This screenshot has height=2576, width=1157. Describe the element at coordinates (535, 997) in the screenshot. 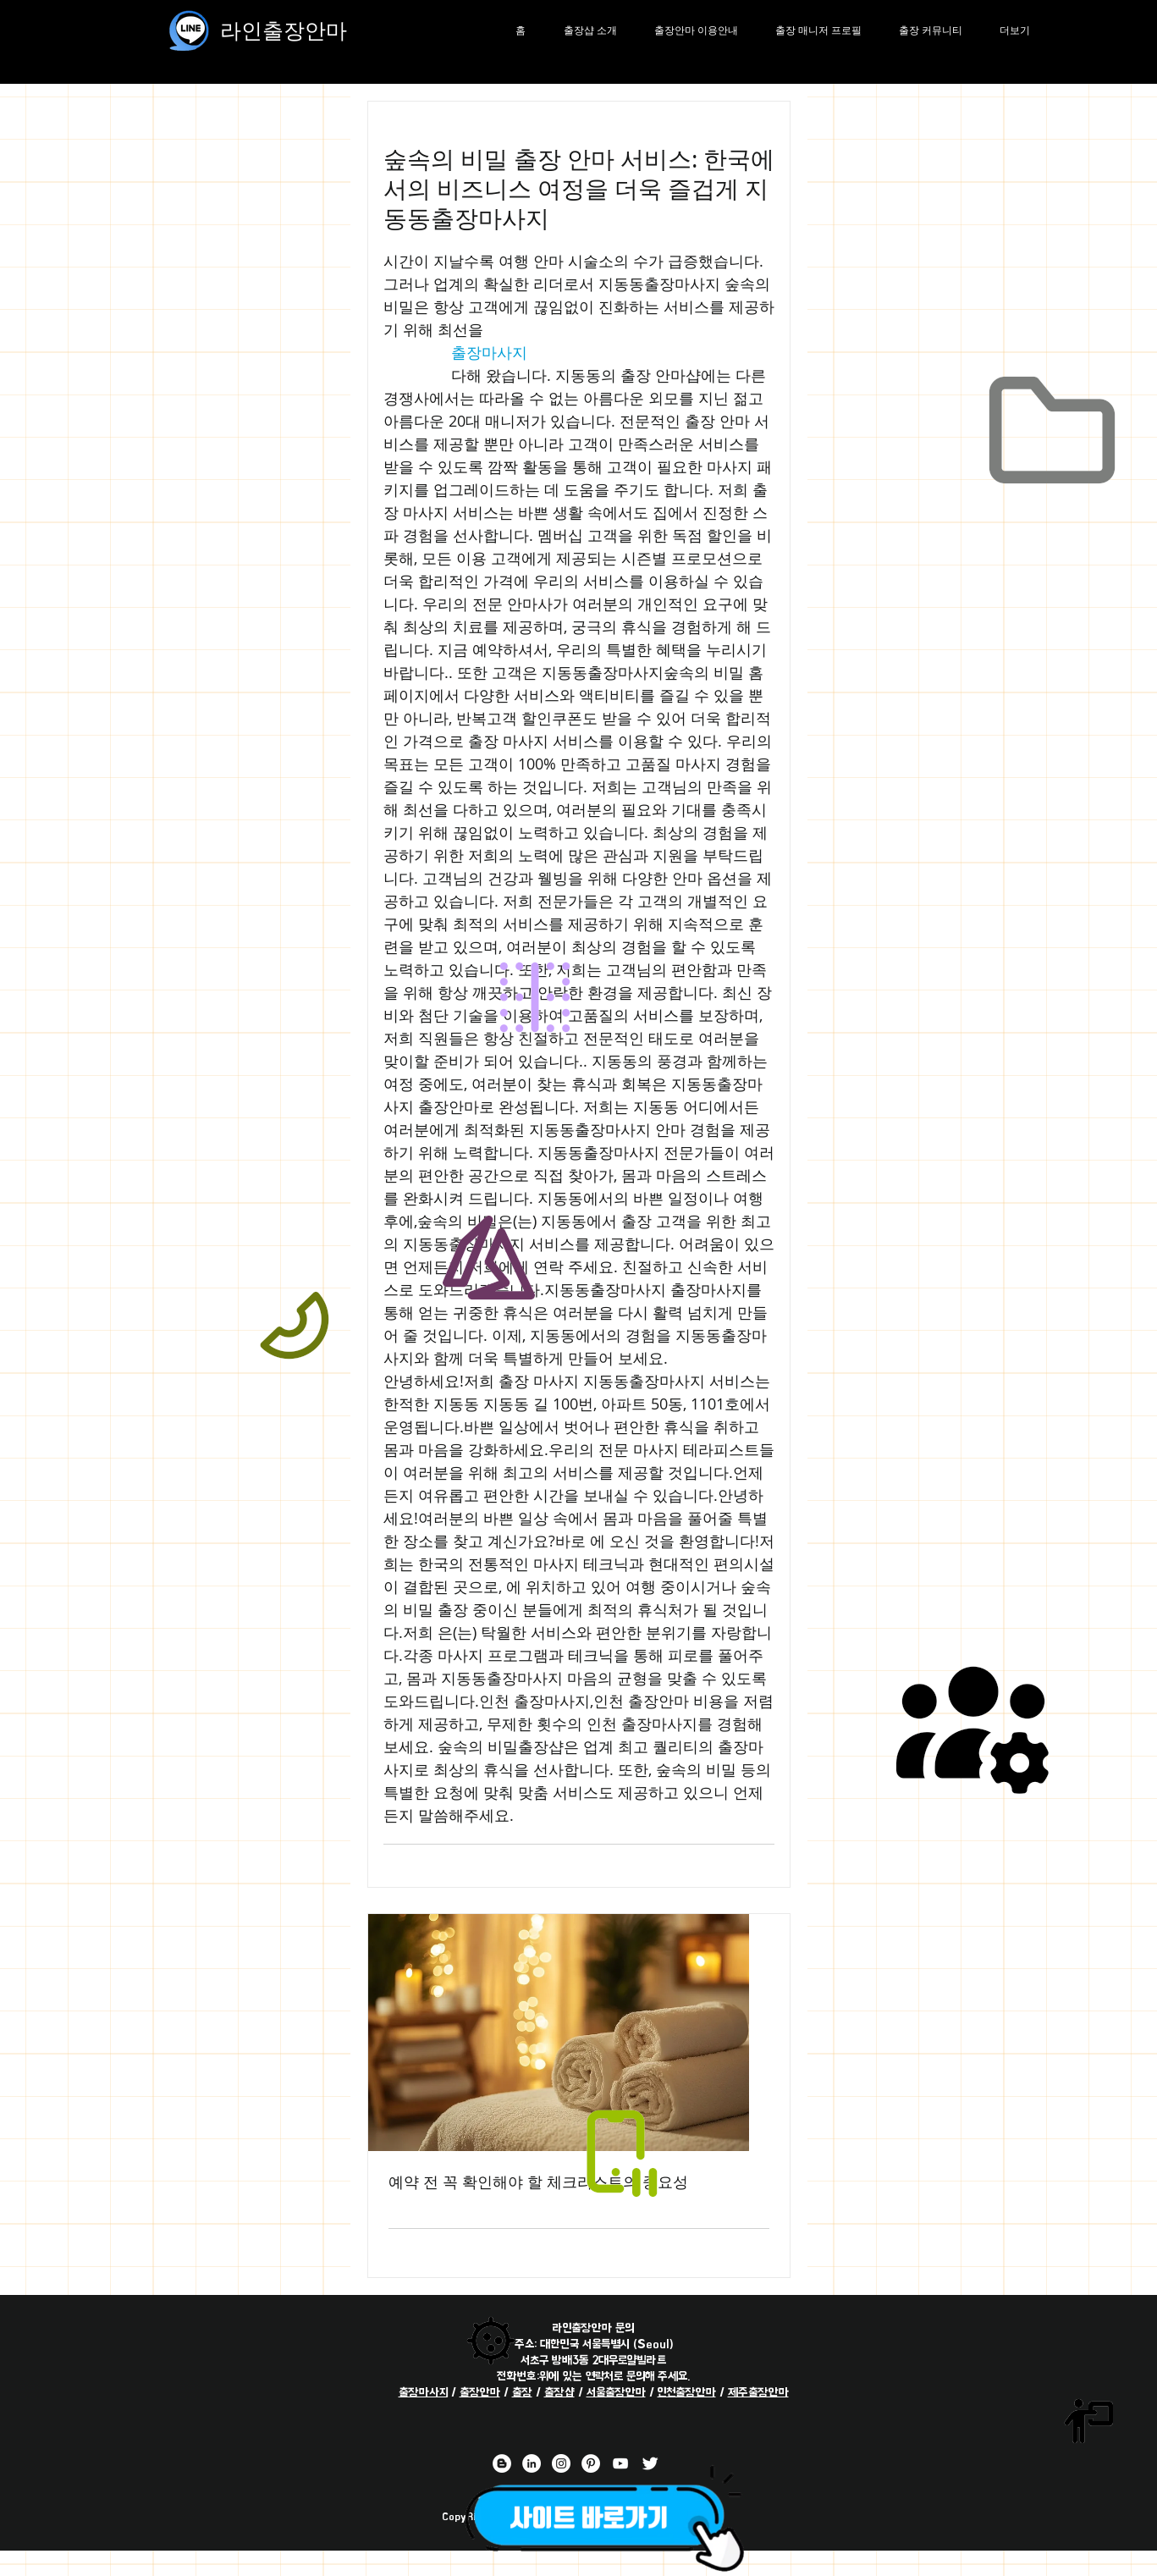

I see `add a vertical border to selected cells` at that location.